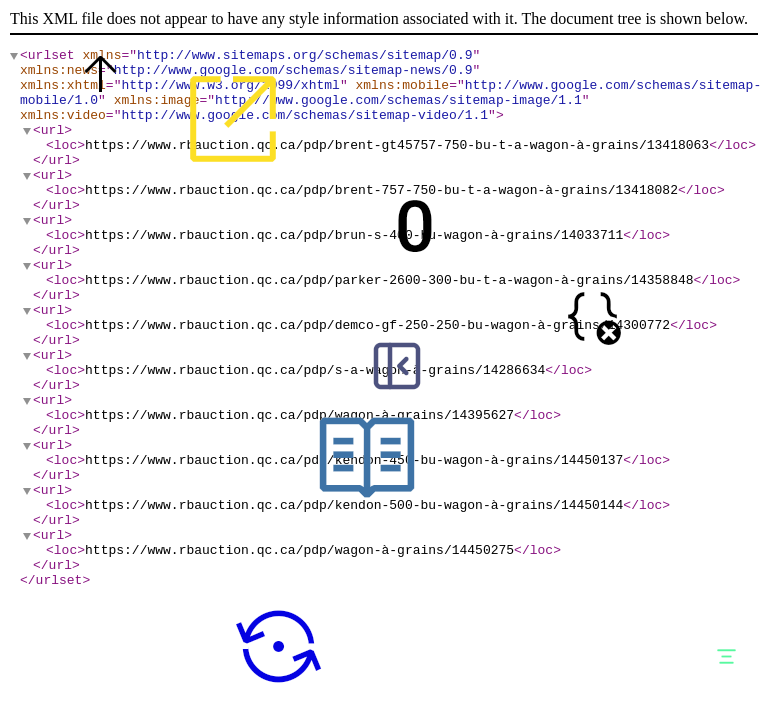 This screenshot has width=768, height=720. I want to click on indicates a syntax error with mismatched brackets, so click(592, 316).